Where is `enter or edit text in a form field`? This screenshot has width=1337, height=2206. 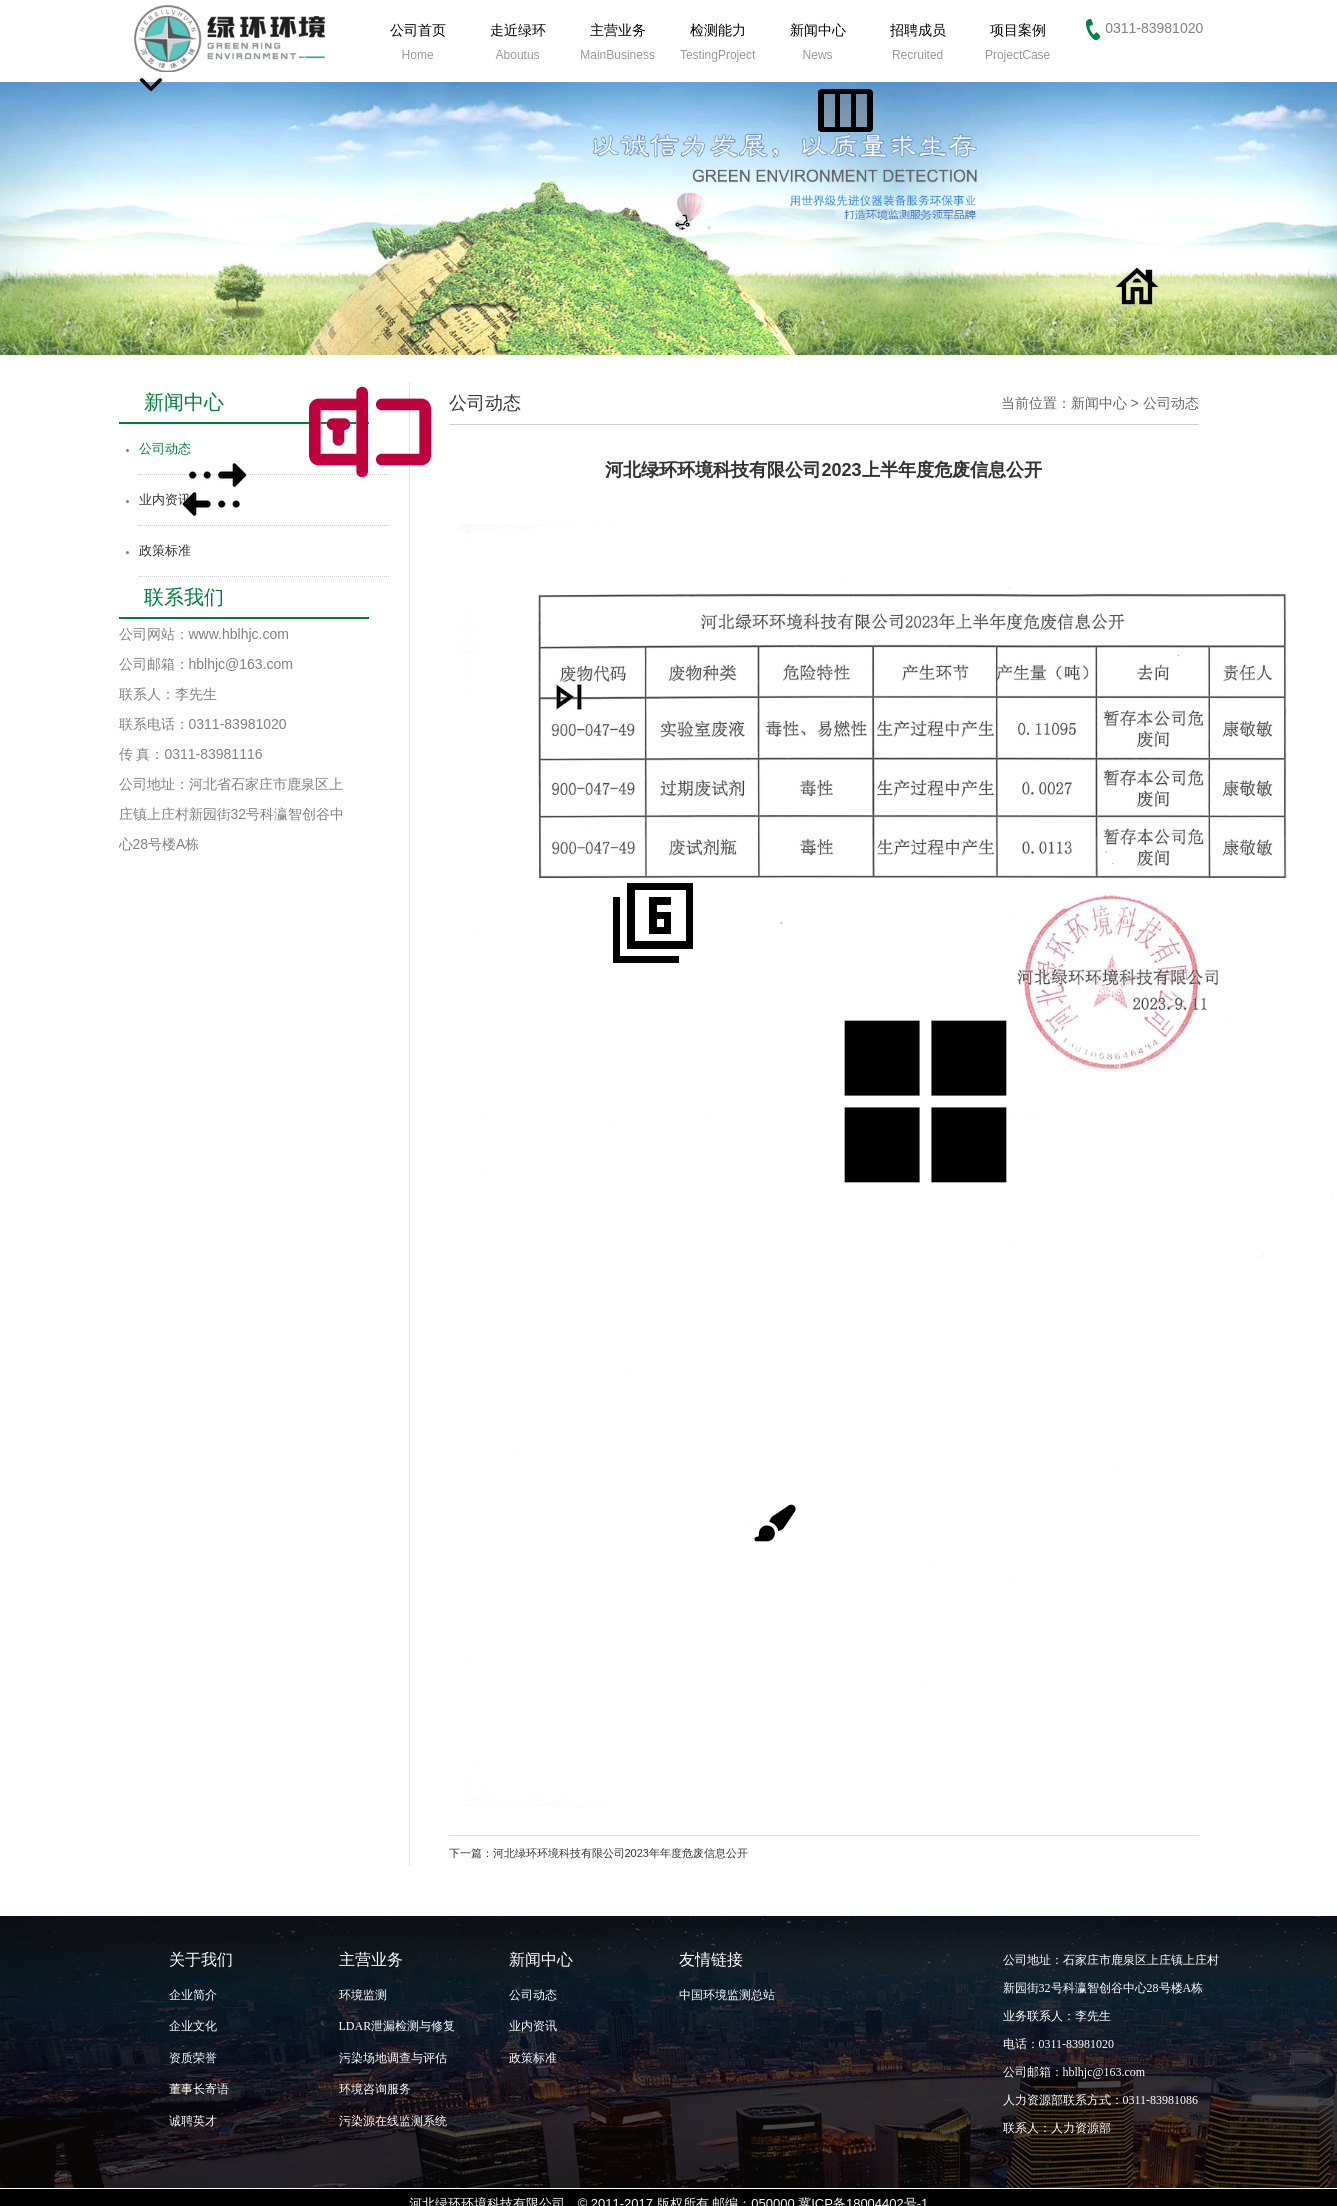 enter or edit text in a form field is located at coordinates (370, 432).